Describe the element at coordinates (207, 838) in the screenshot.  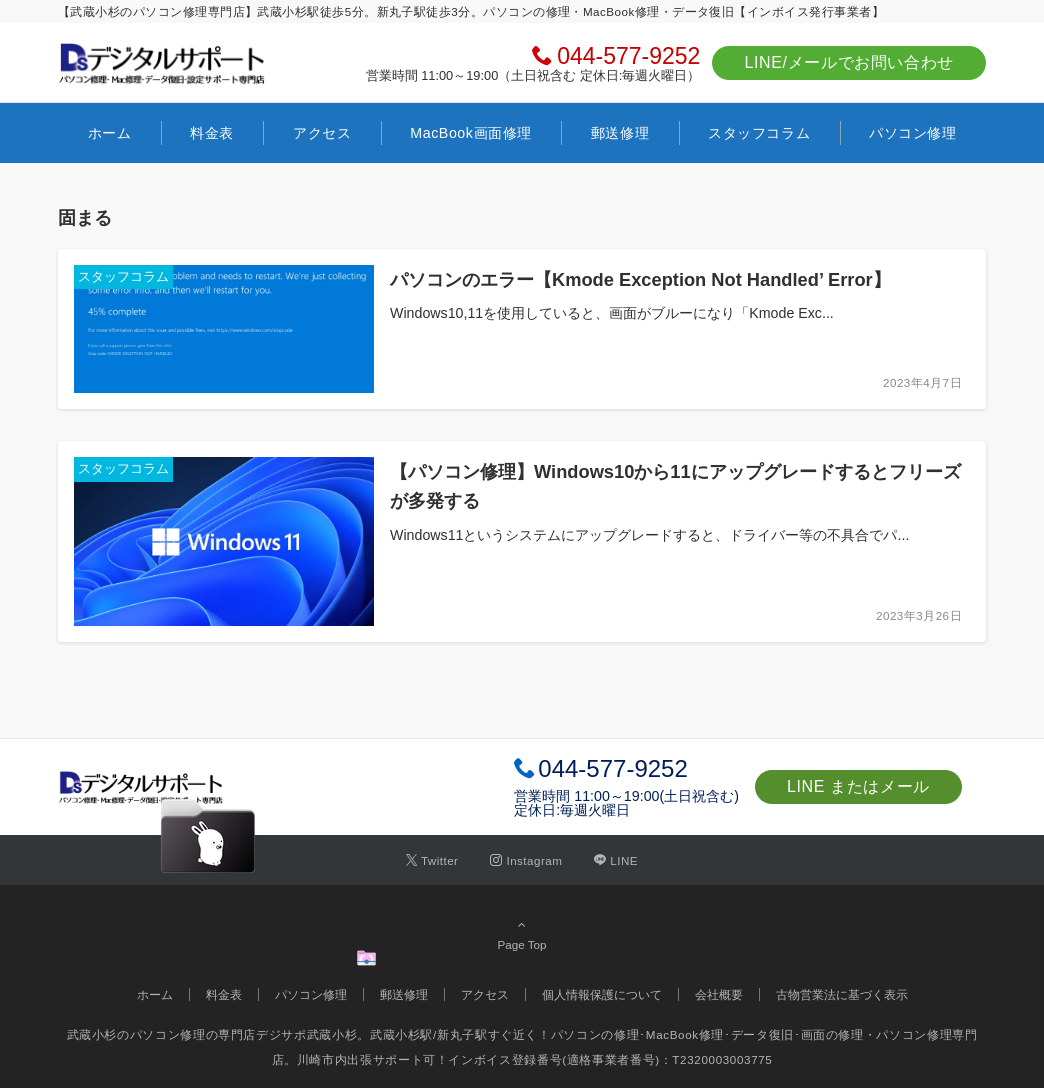
I see `folder containing Plan 9 operating system files` at that location.